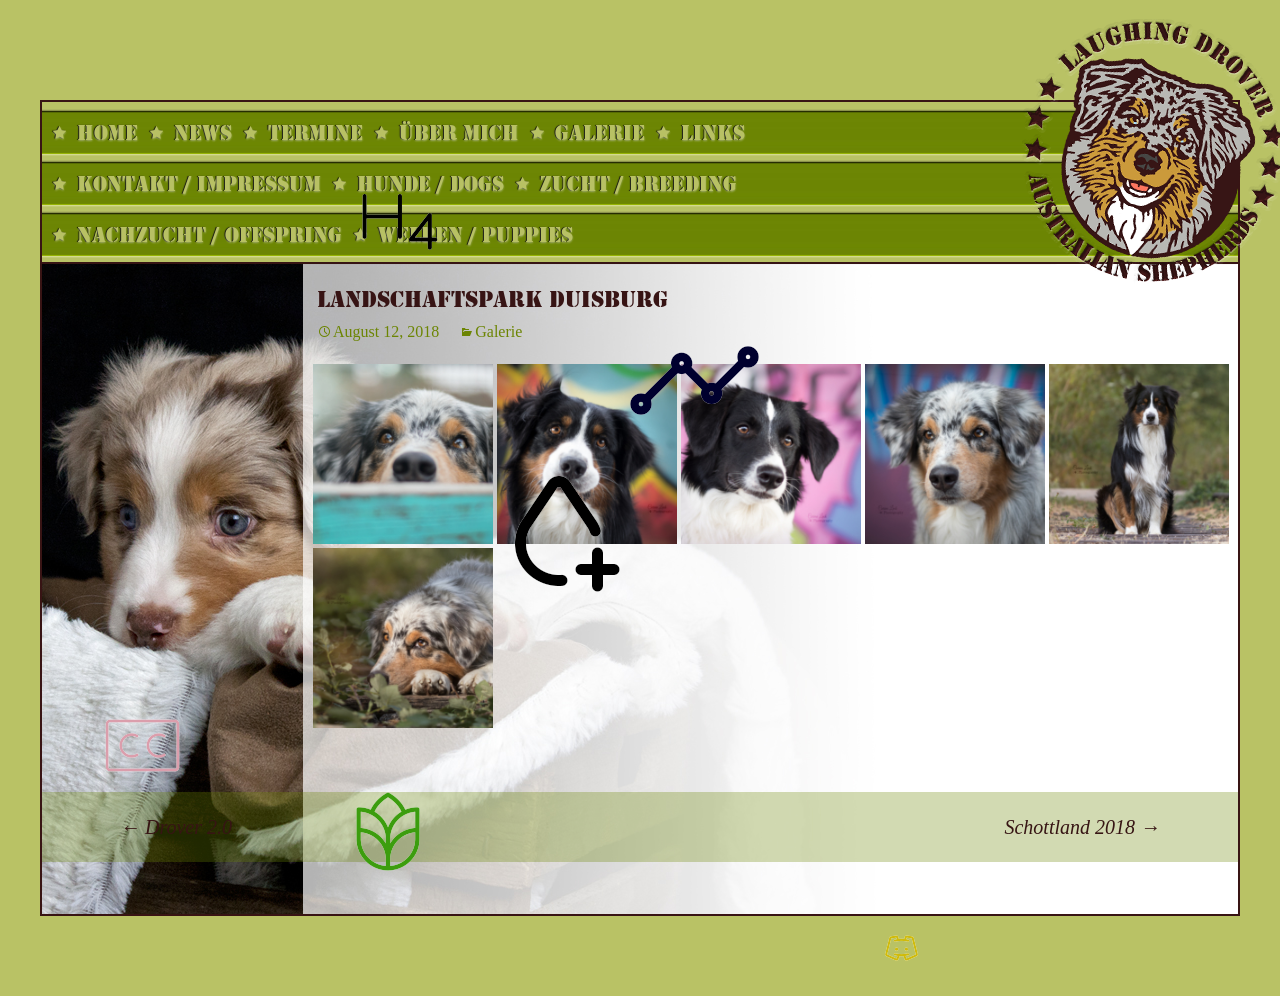  I want to click on view analytics and statistics, so click(694, 380).